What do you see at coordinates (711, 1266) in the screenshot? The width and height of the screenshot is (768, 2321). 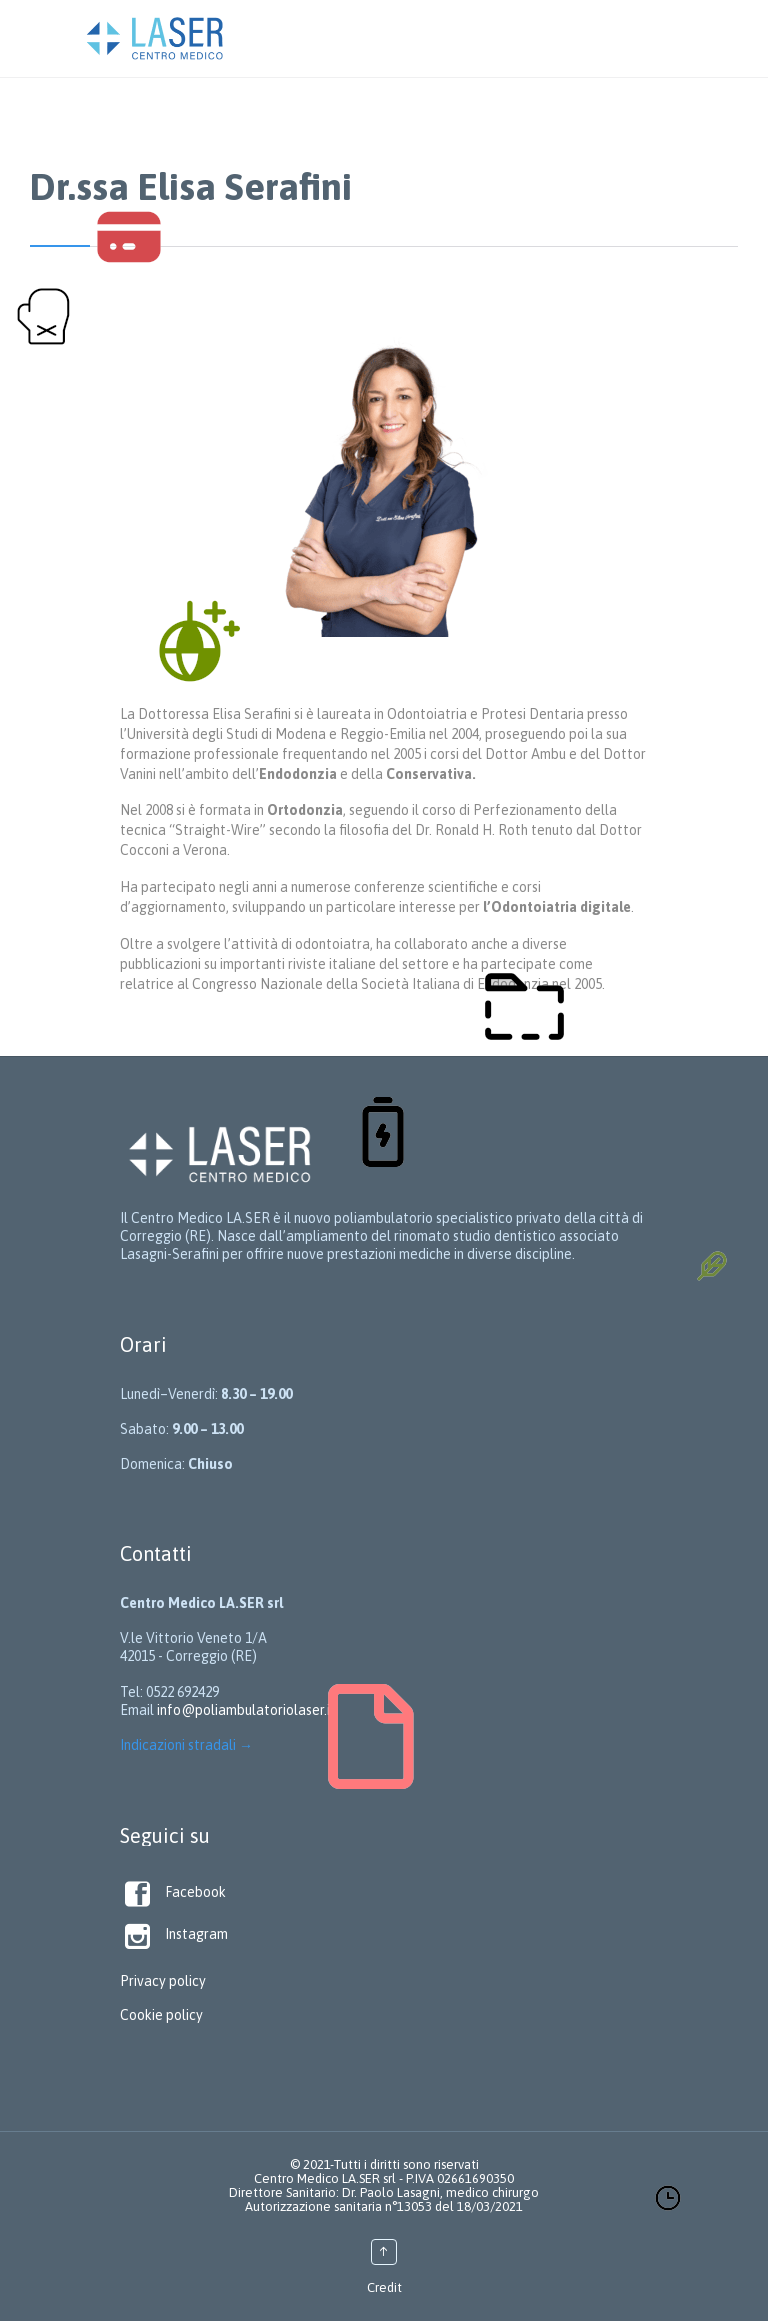 I see `compose a new post or message` at bounding box center [711, 1266].